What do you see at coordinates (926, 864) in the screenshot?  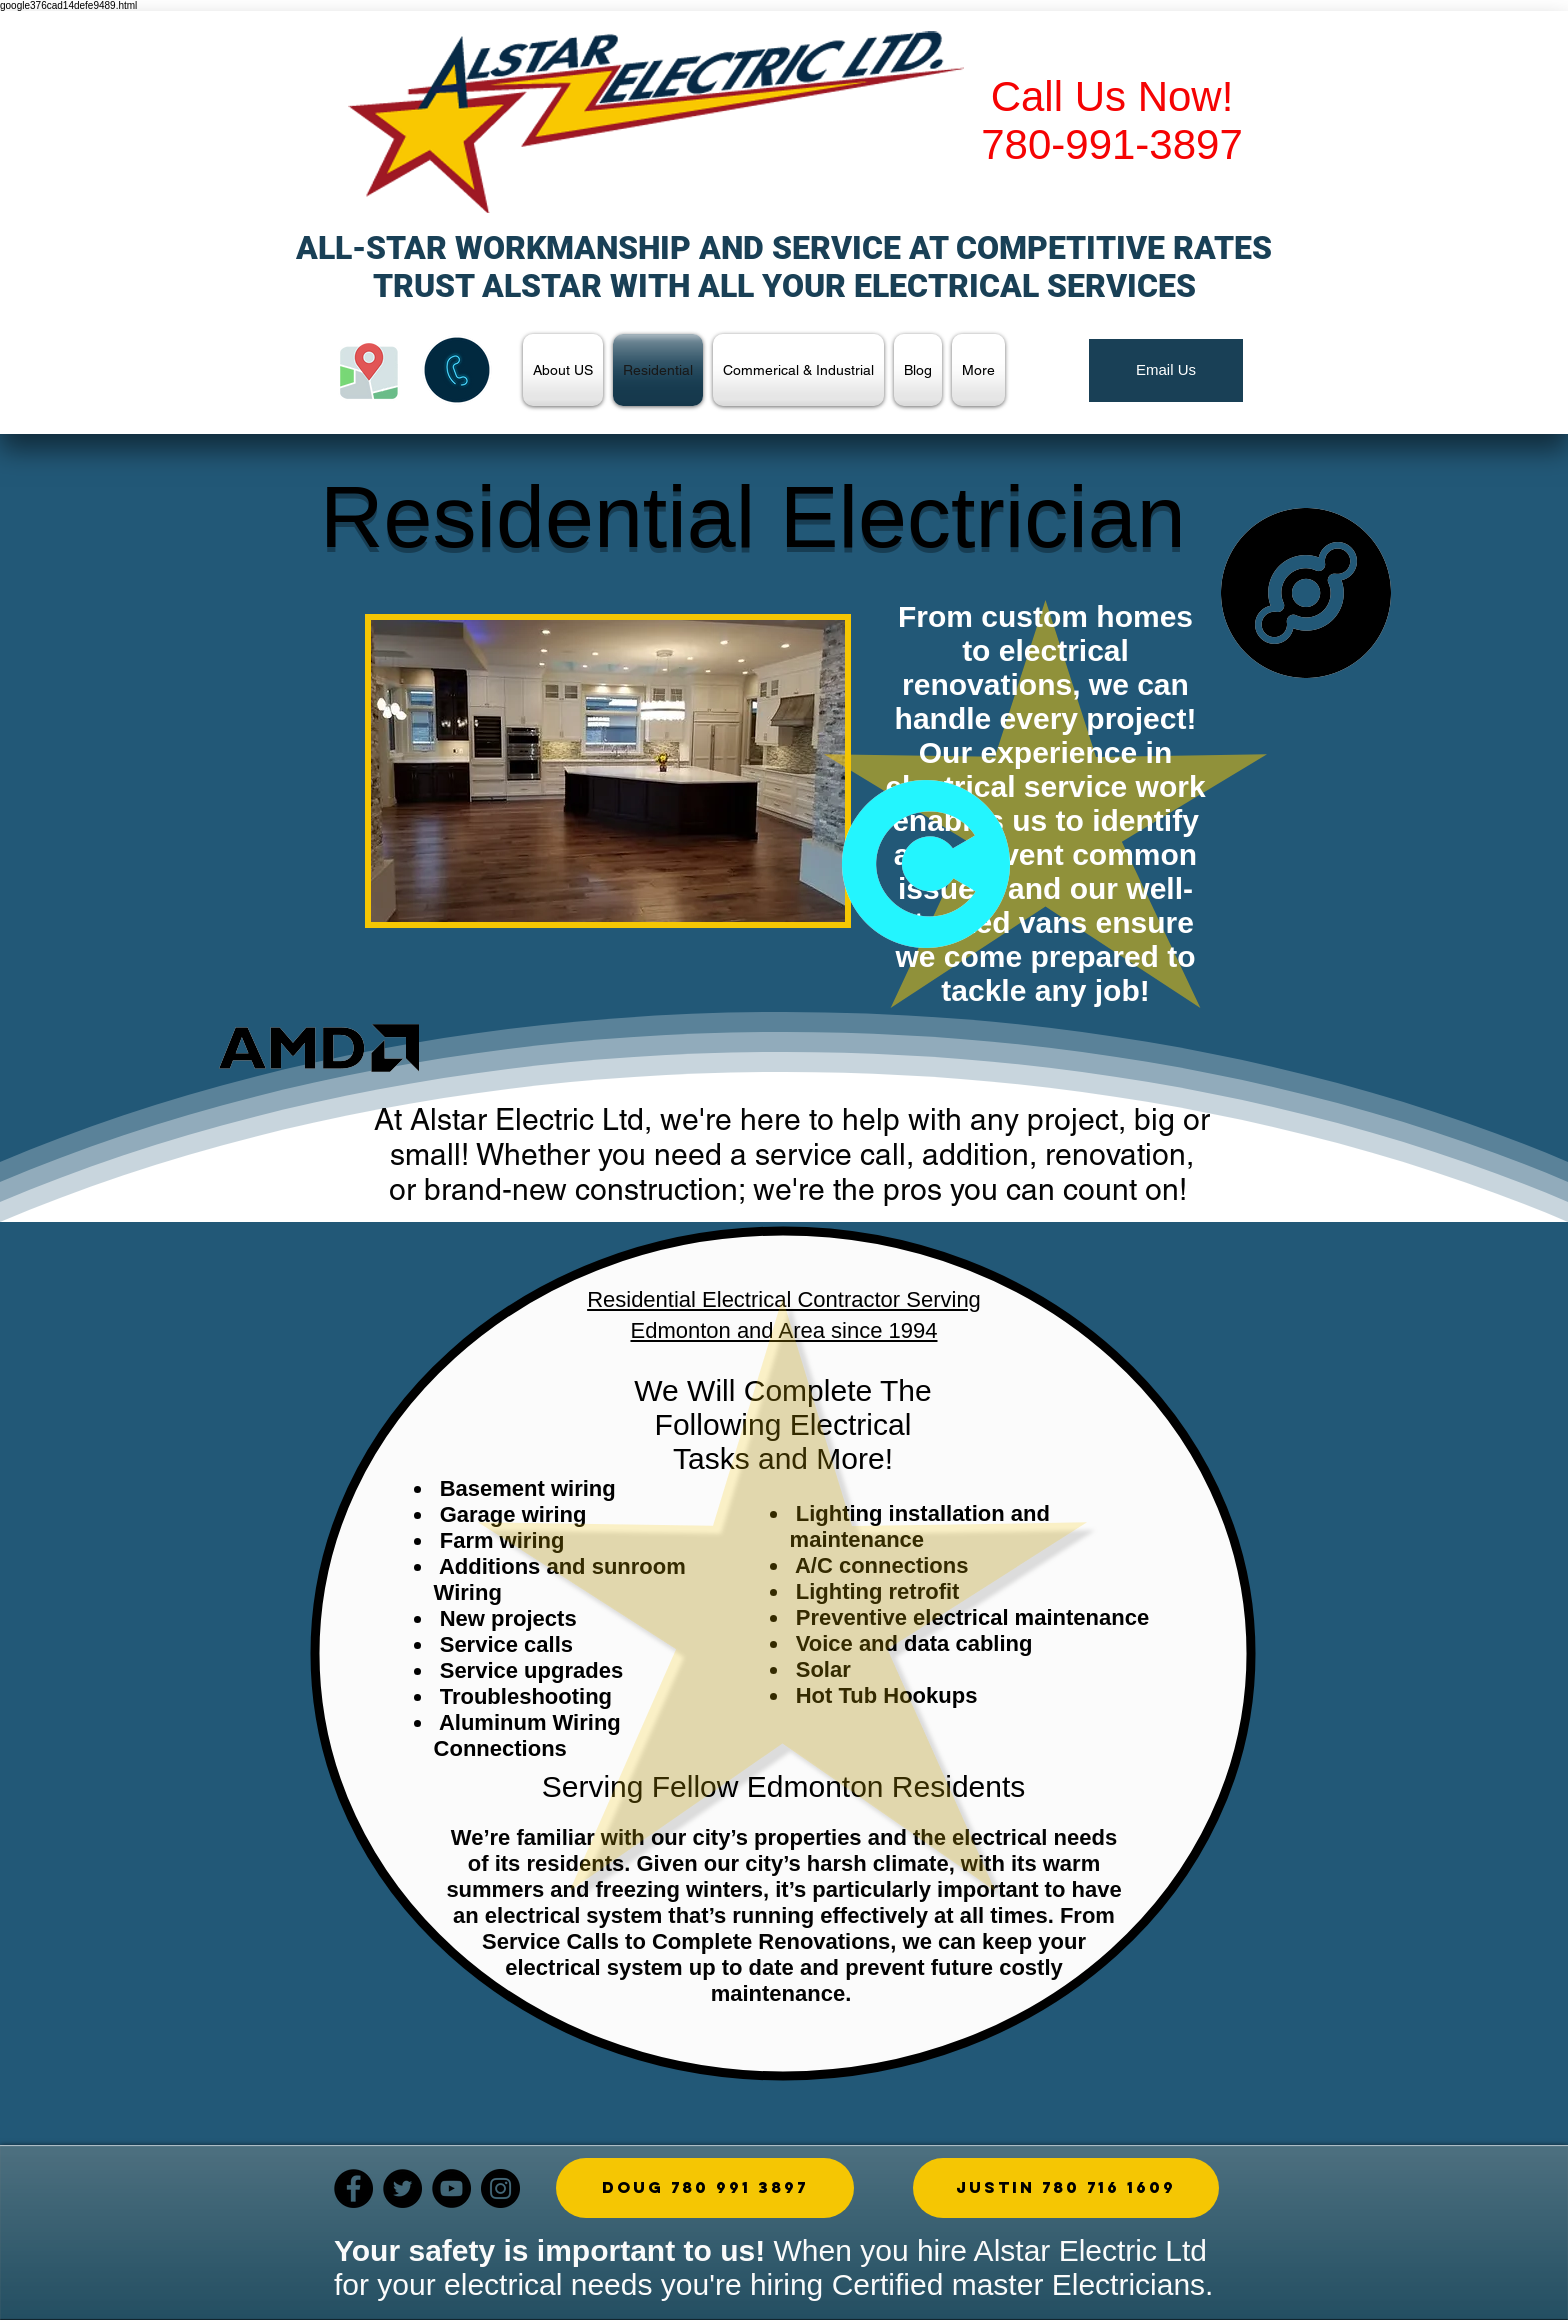 I see `open the Coursera app` at bounding box center [926, 864].